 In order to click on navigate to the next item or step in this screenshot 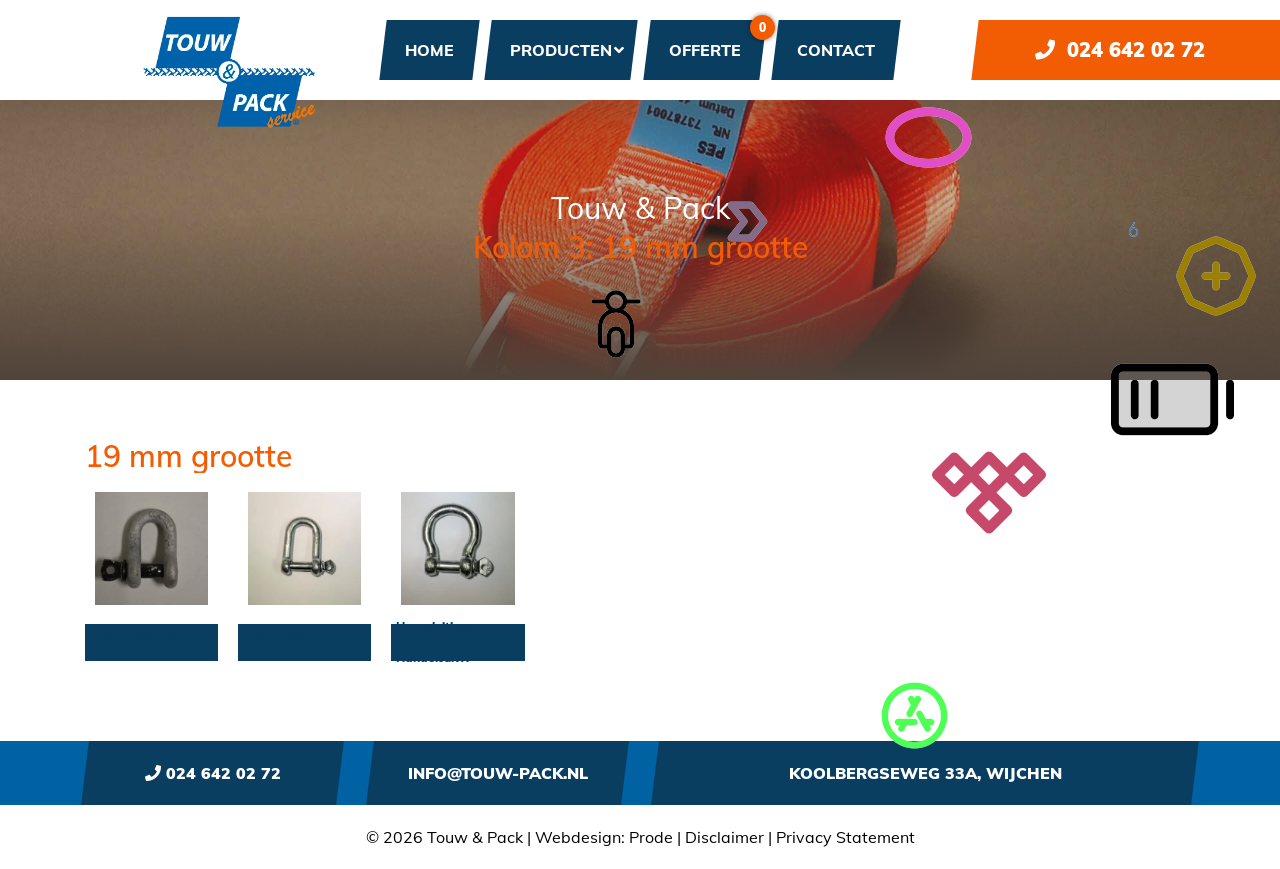, I will do `click(747, 221)`.